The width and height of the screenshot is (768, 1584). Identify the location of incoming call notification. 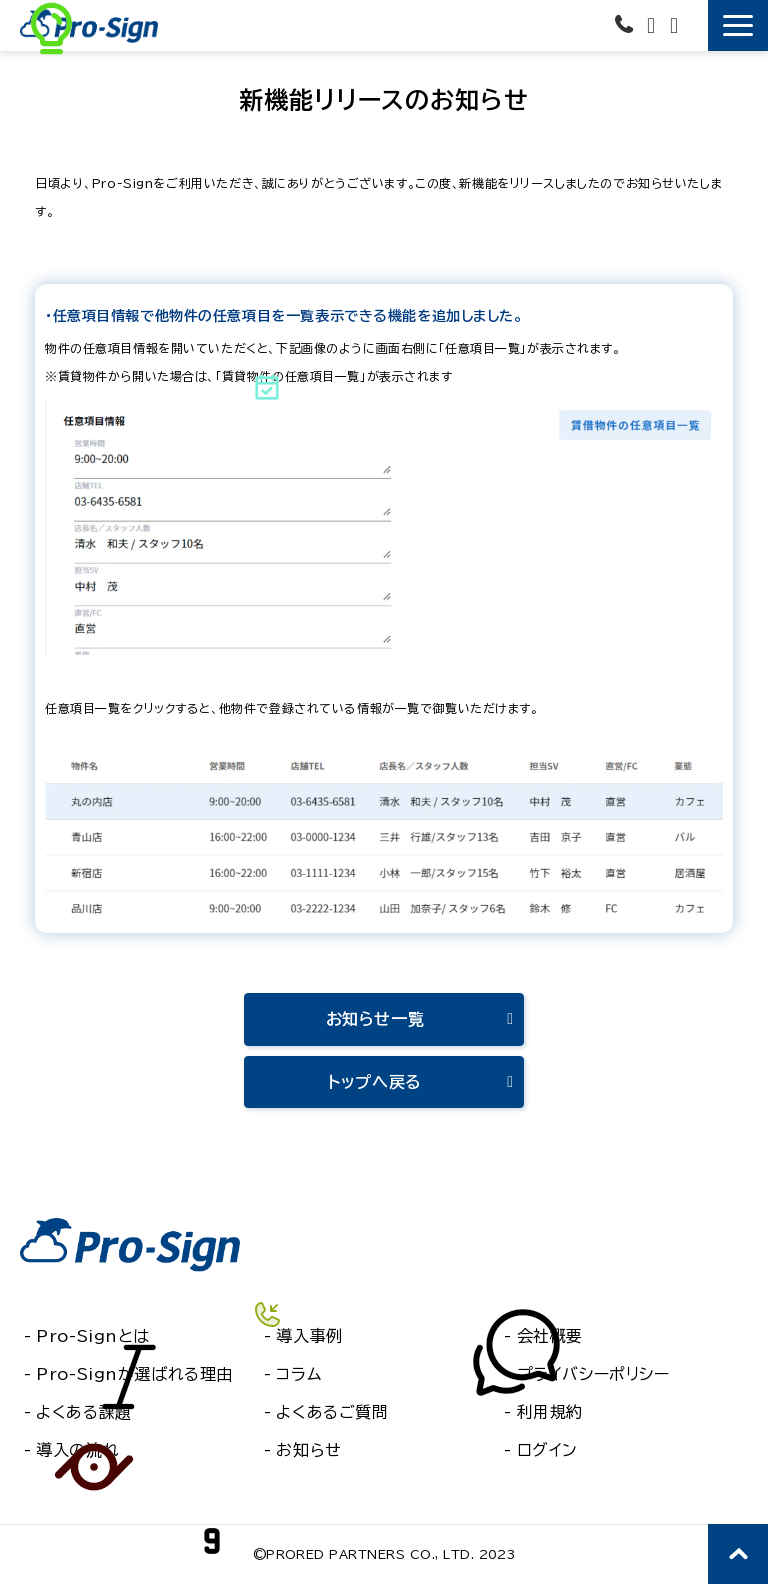
(268, 1314).